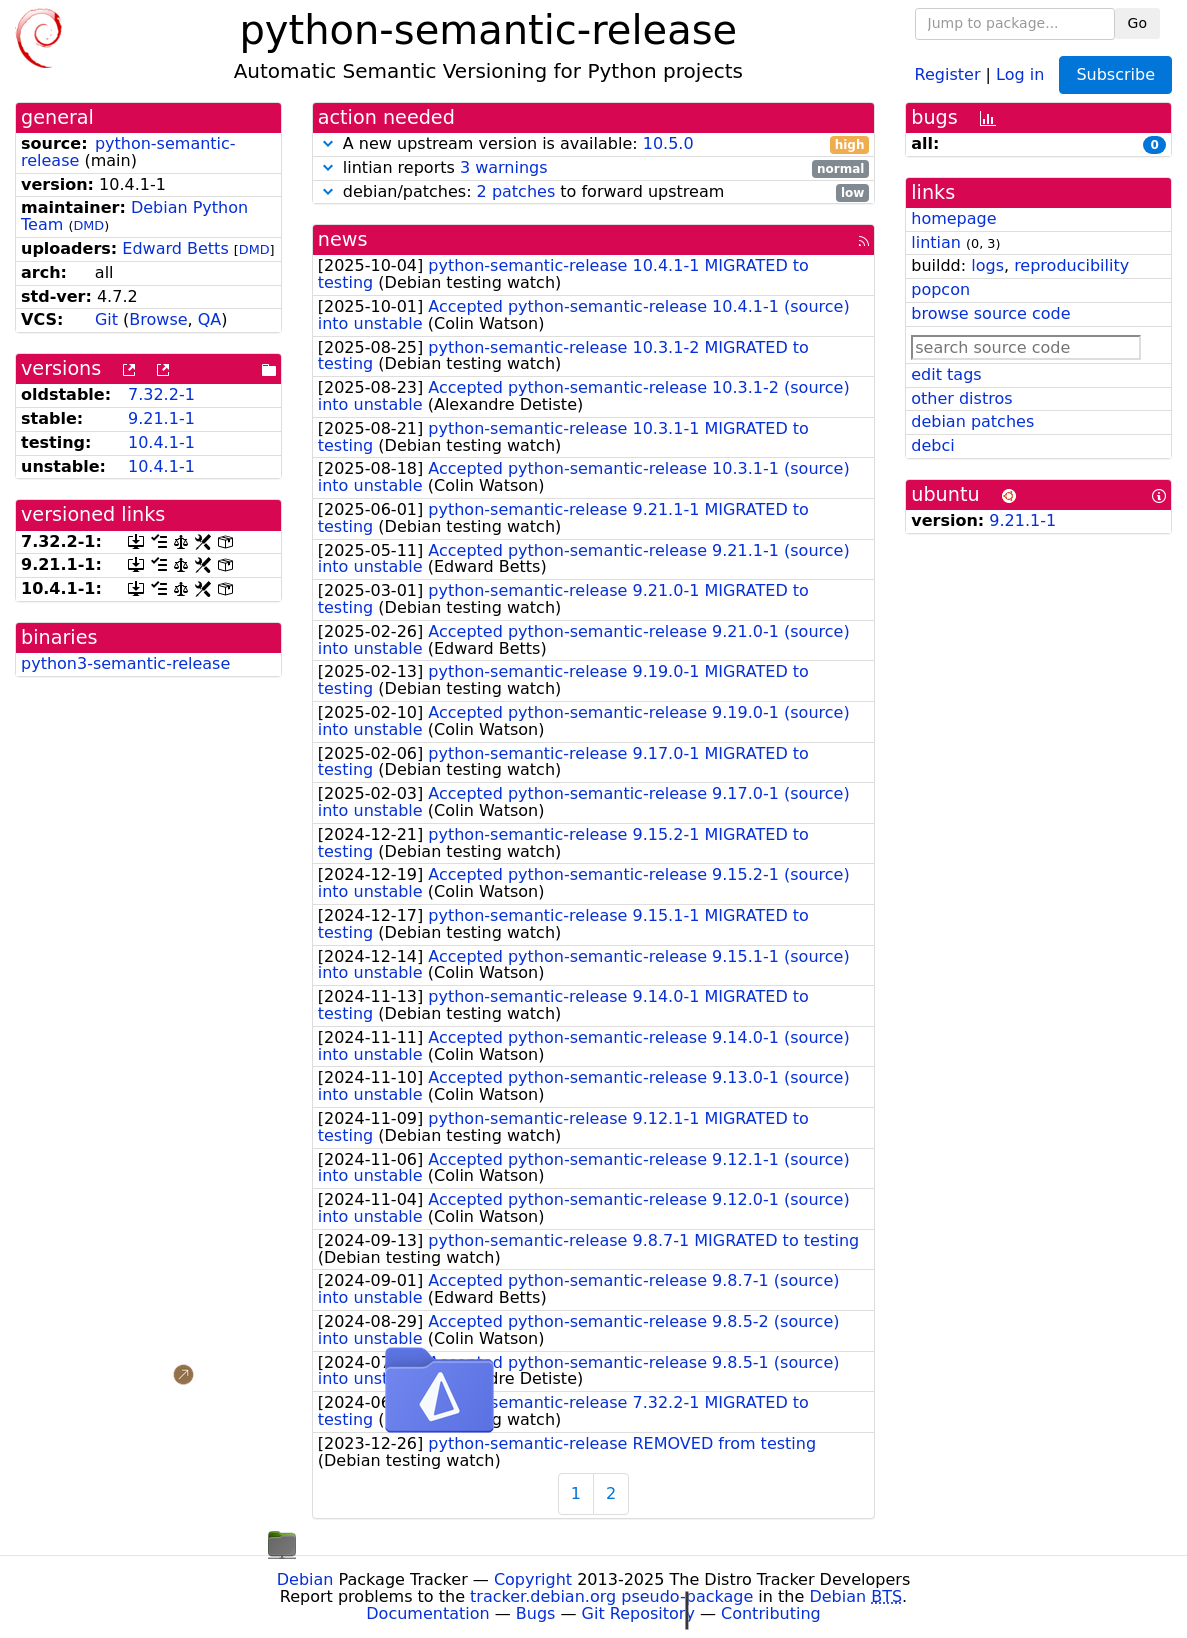  Describe the element at coordinates (282, 1545) in the screenshot. I see `access files stored on a remote server` at that location.